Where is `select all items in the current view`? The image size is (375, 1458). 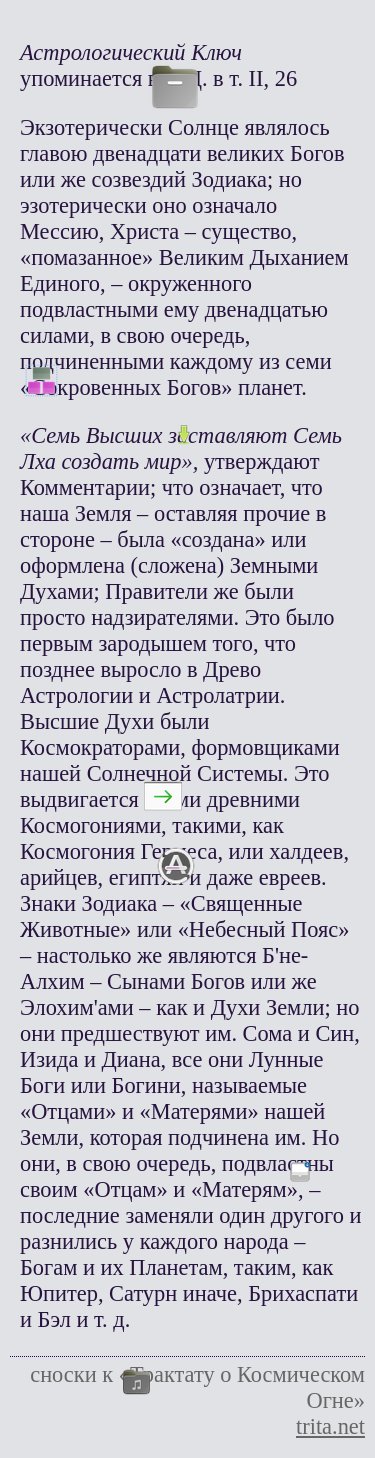
select all items in the current view is located at coordinates (41, 380).